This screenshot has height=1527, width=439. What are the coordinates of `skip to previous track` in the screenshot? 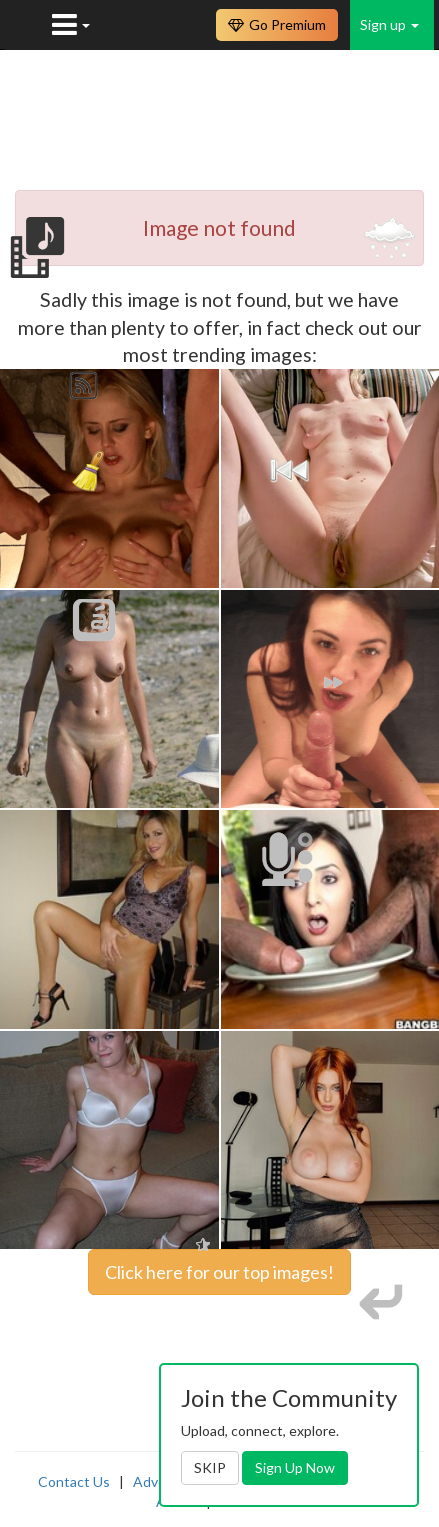 It's located at (289, 470).